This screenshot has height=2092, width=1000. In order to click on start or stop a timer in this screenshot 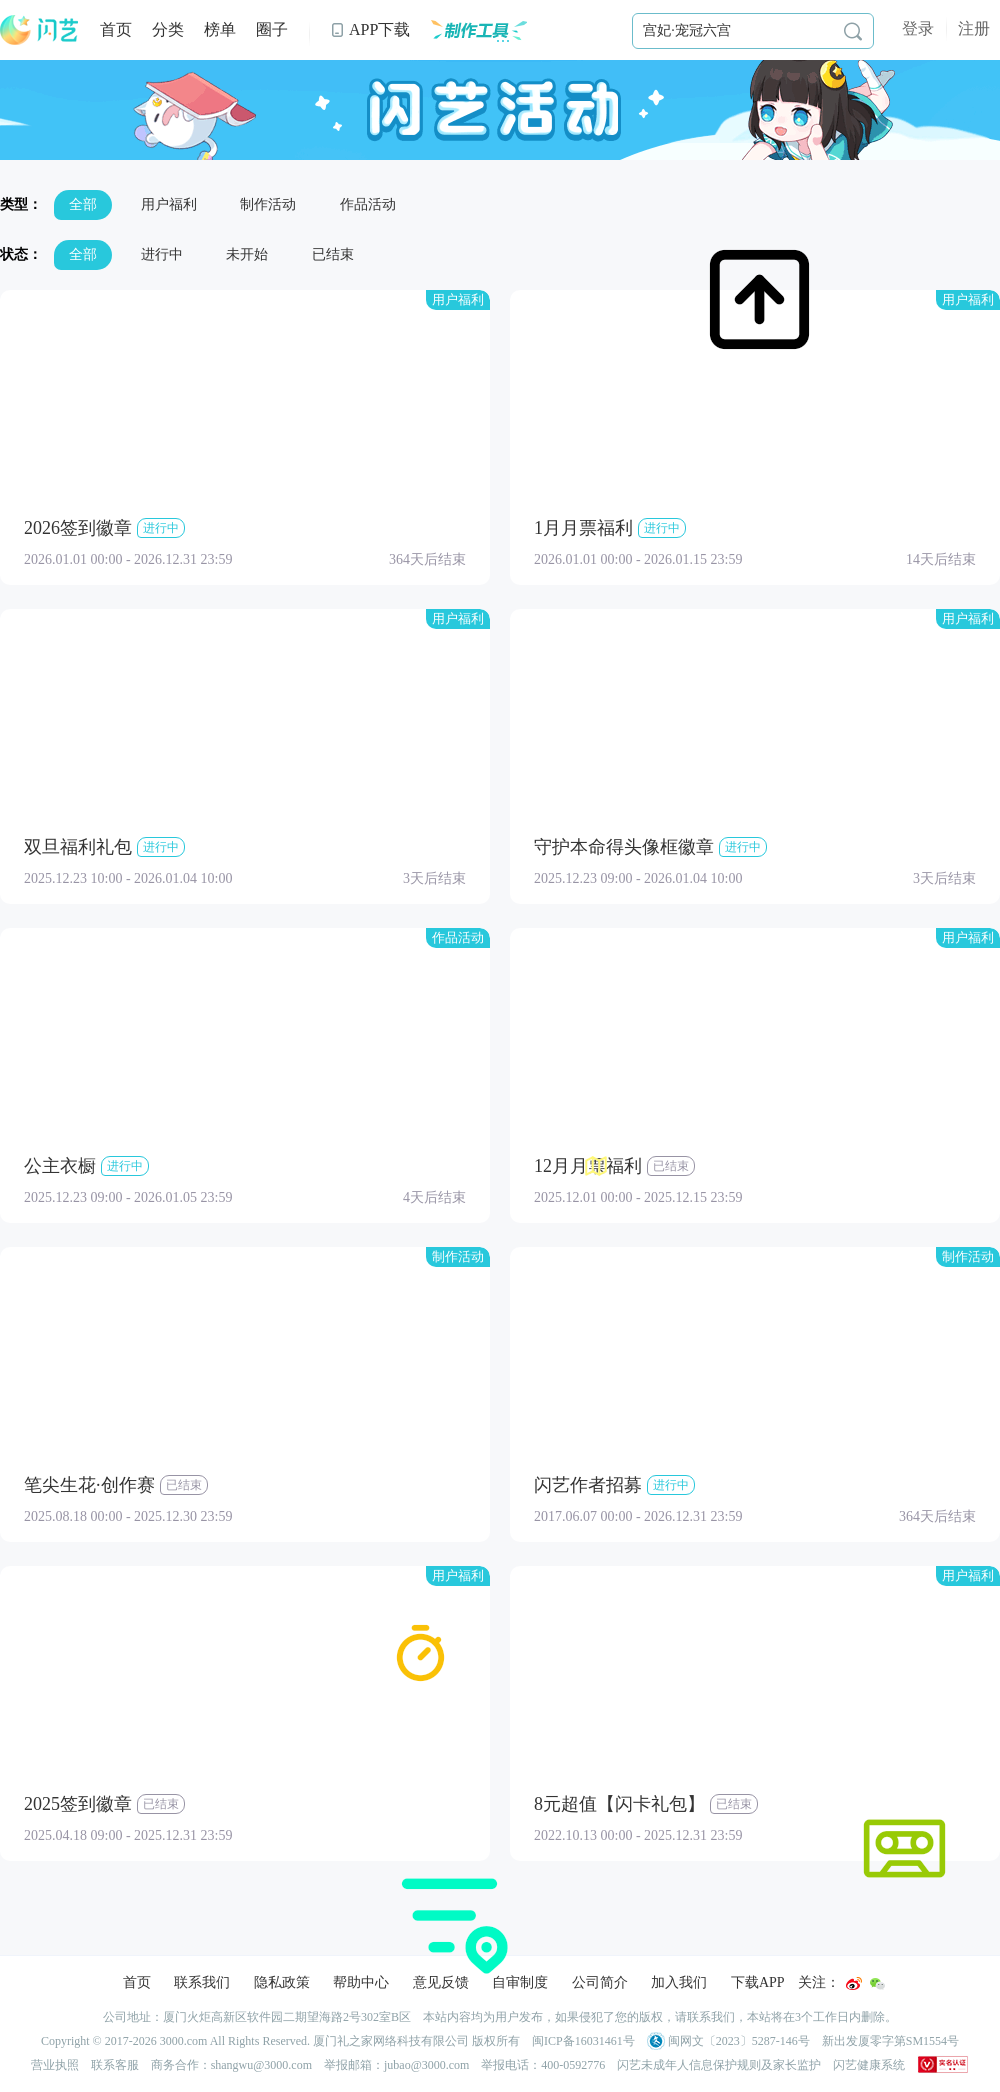, I will do `click(420, 1654)`.